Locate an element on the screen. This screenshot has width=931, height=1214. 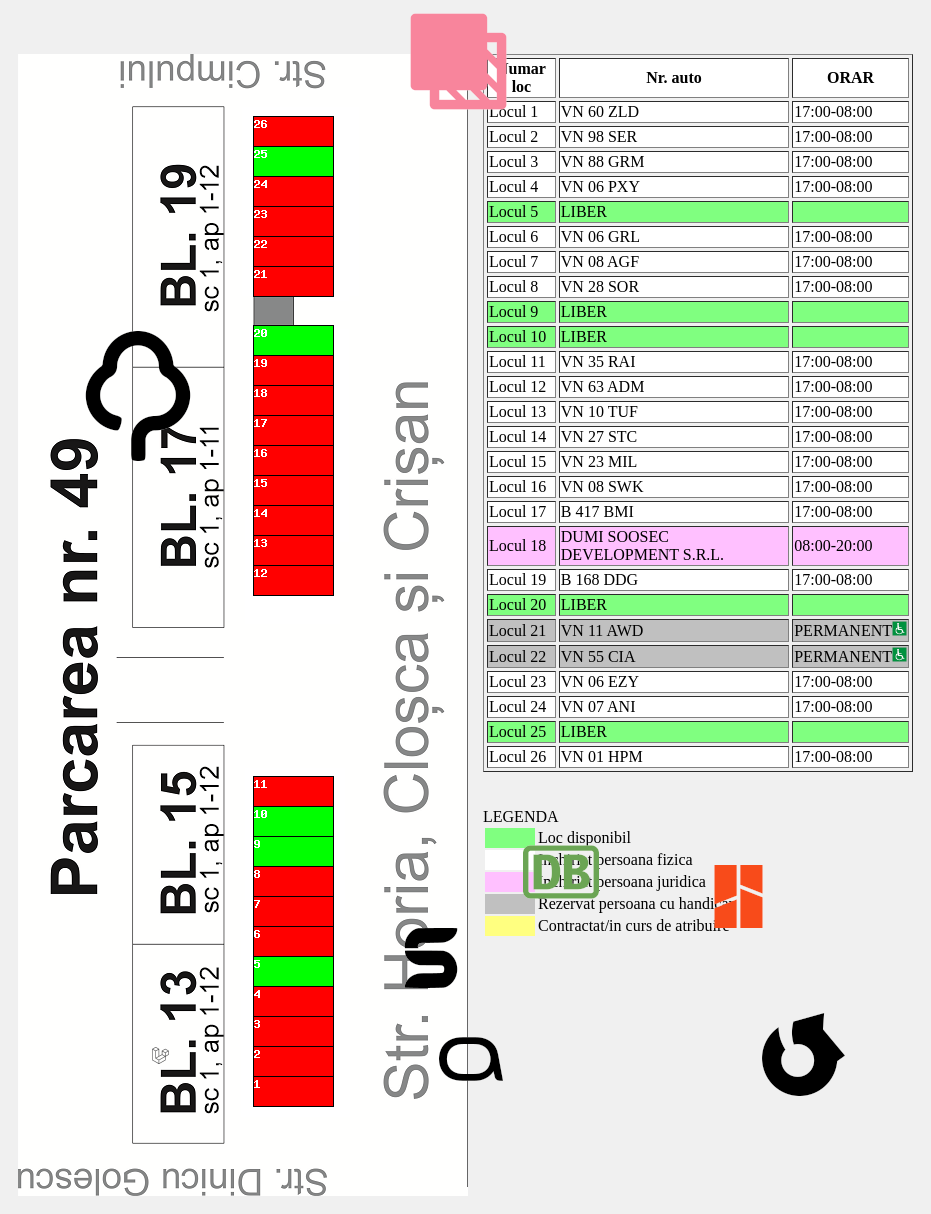
Scrutinizer CI logo is located at coordinates (431, 958).